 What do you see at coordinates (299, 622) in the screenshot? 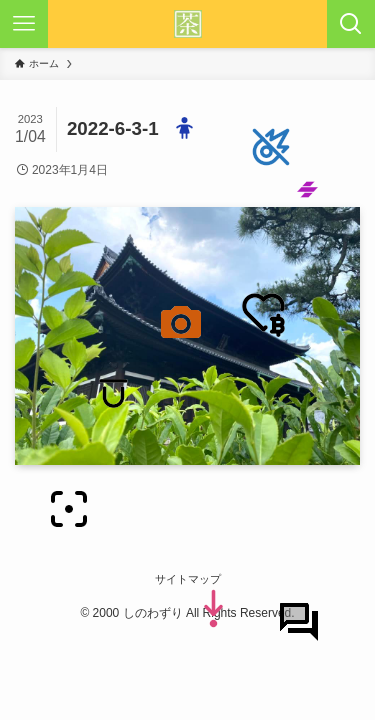
I see `open forum or group discussion` at bounding box center [299, 622].